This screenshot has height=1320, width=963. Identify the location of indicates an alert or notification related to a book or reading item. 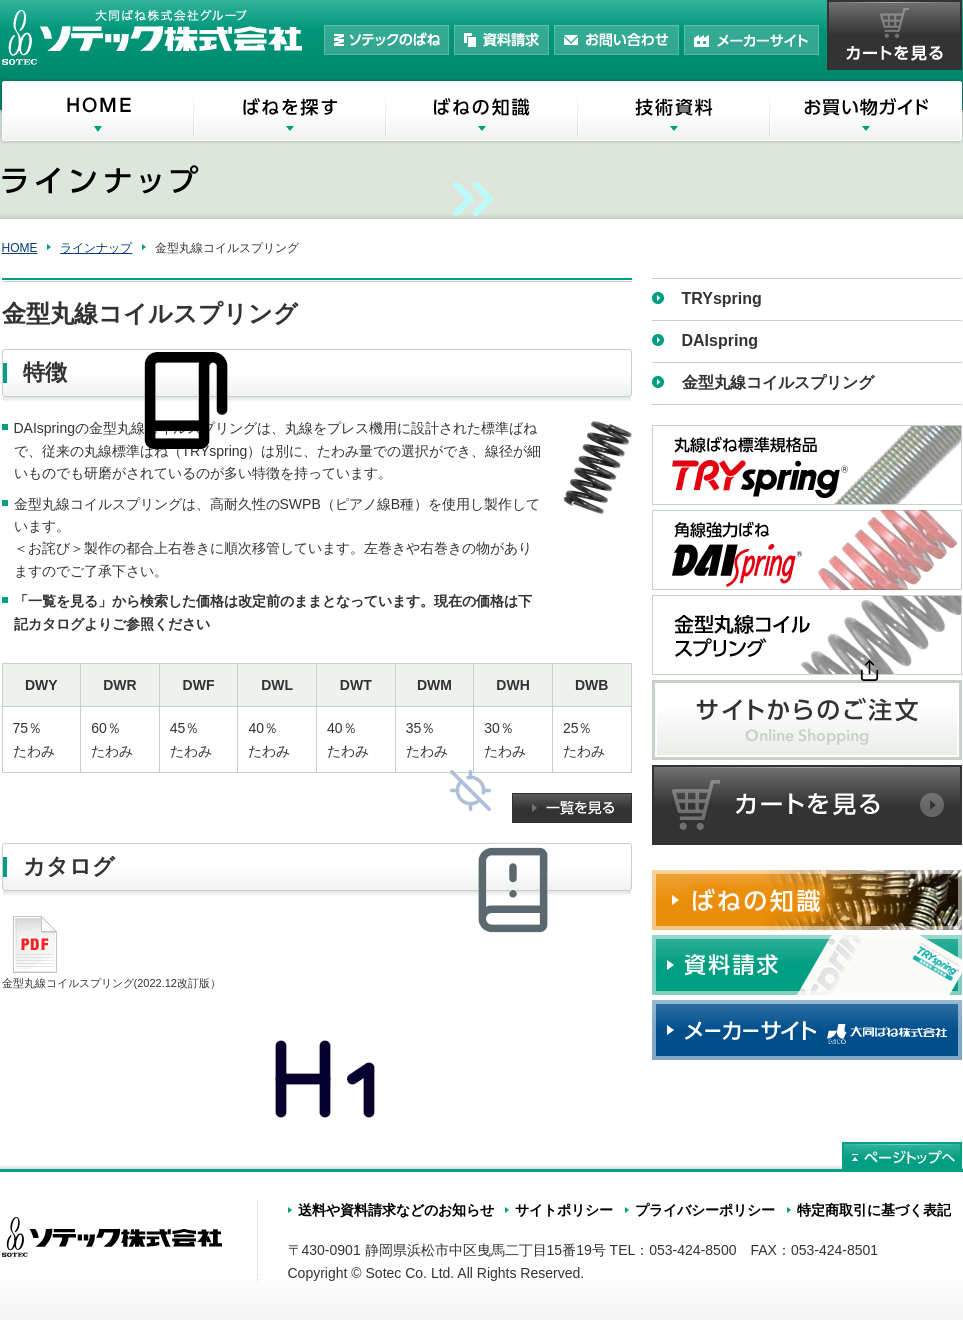
(513, 890).